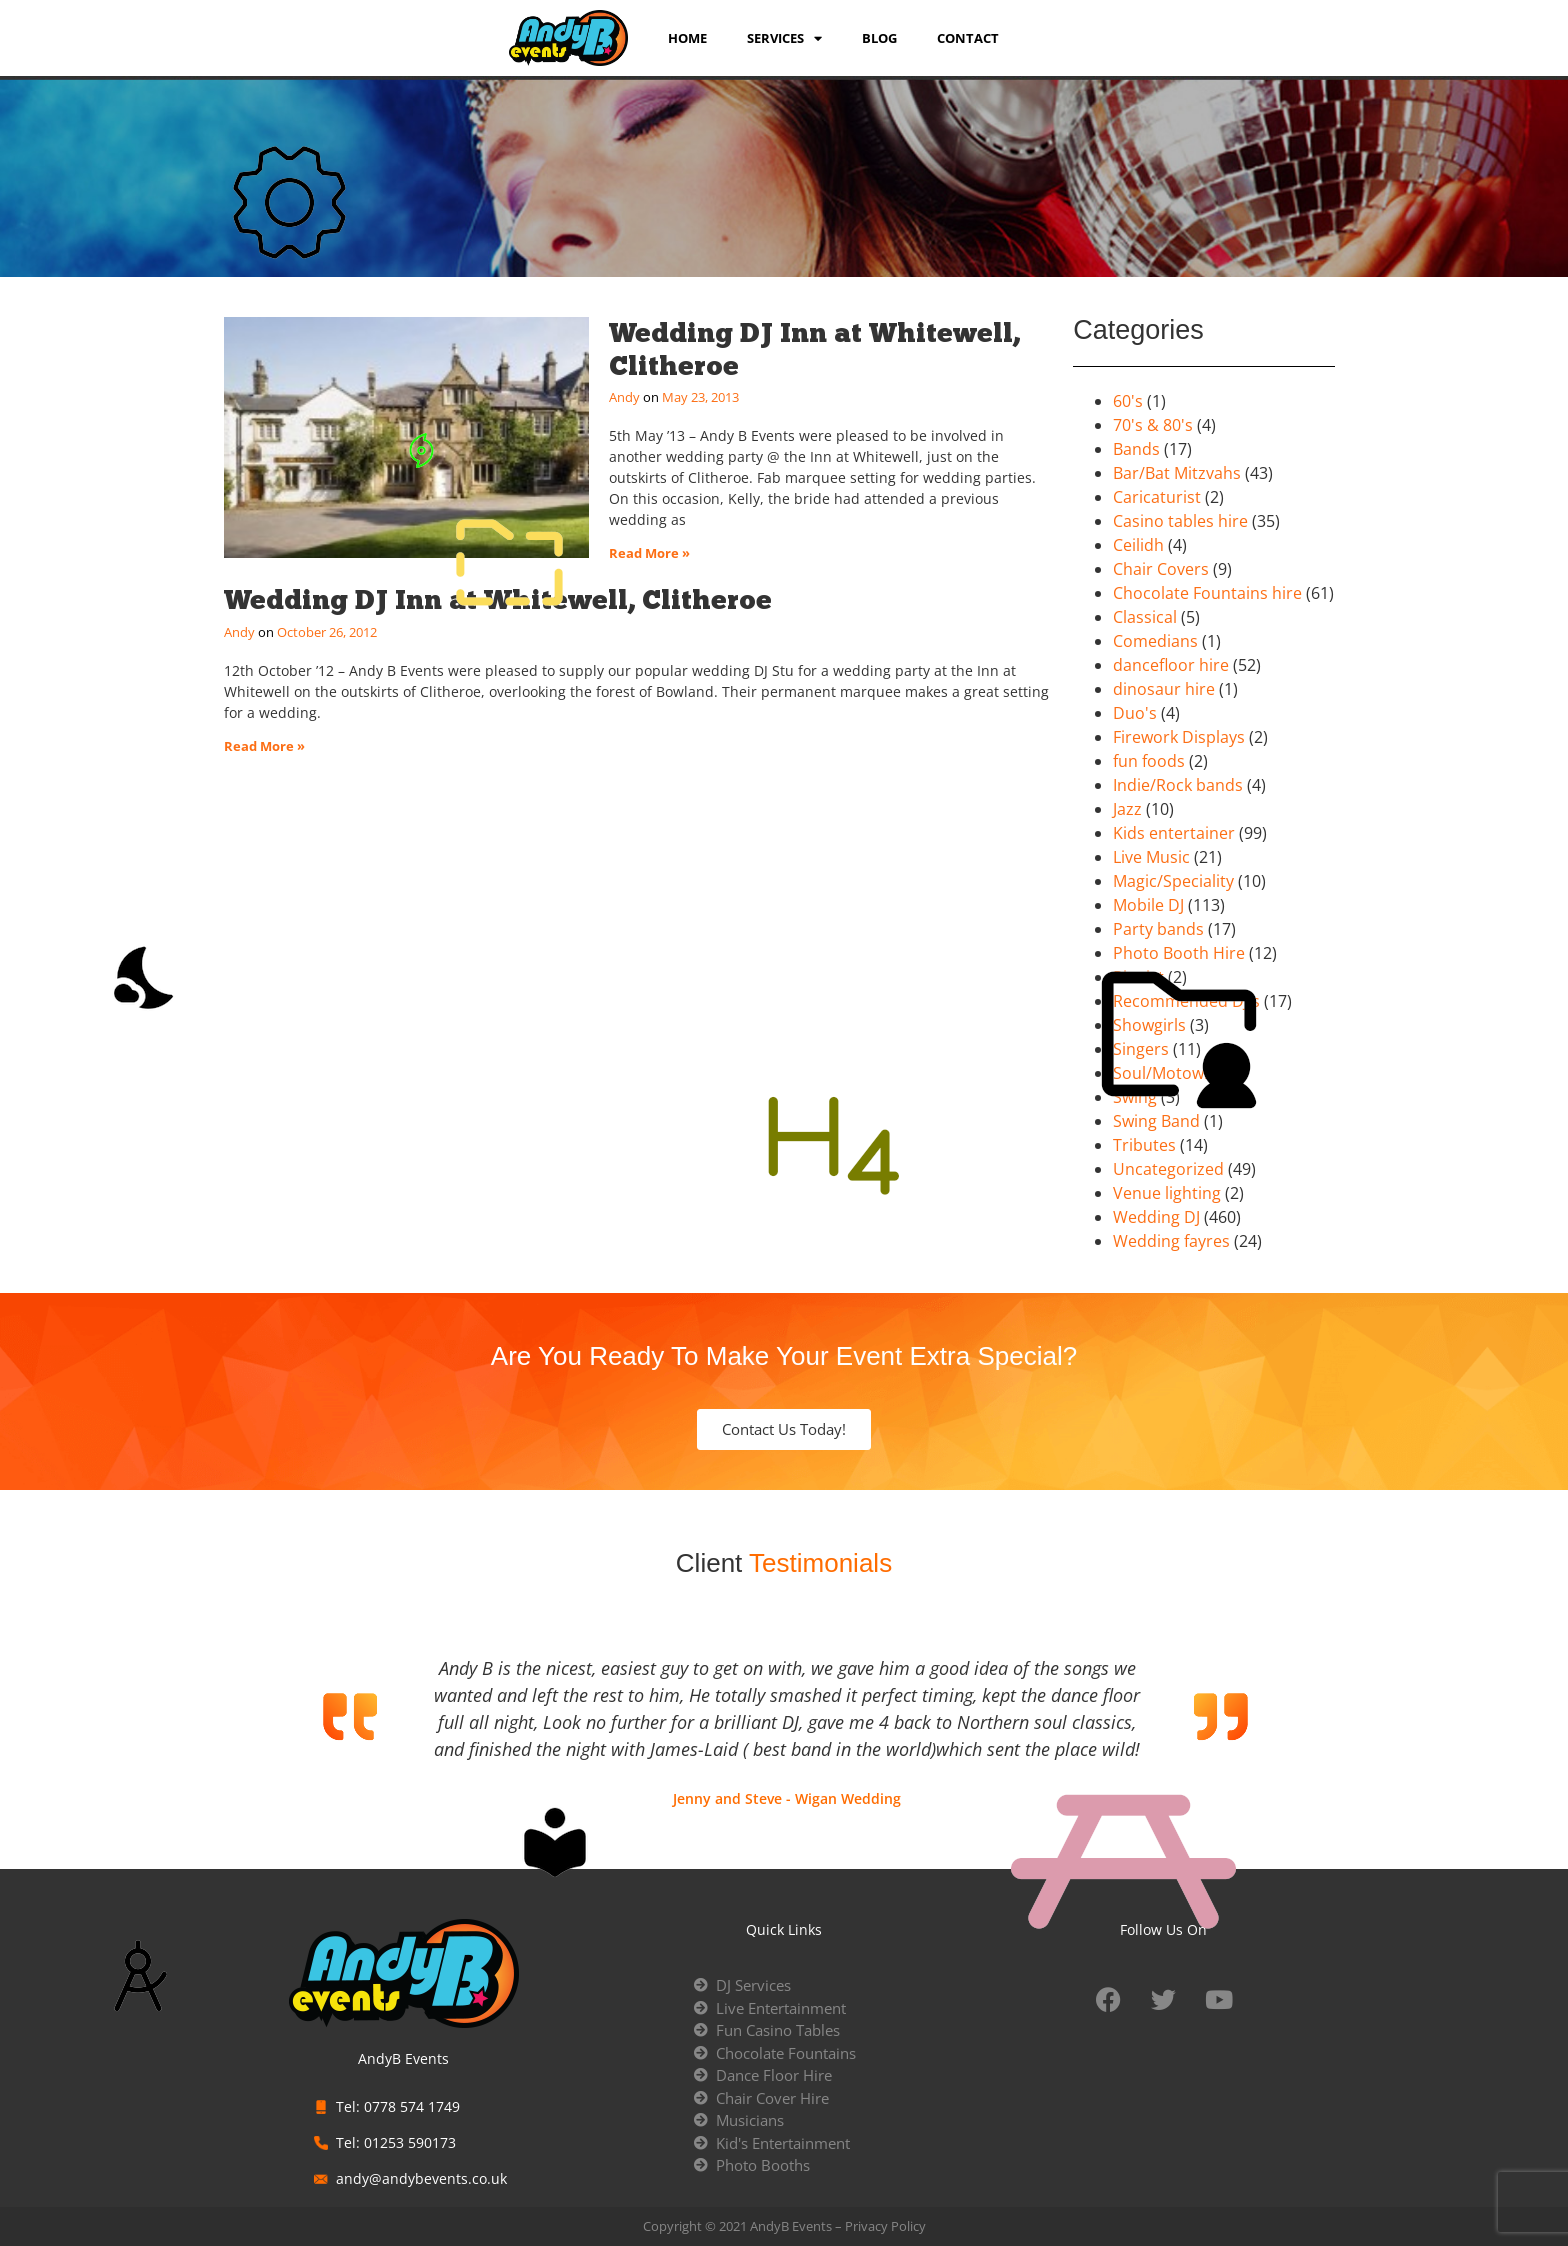 Image resolution: width=1568 pixels, height=2246 pixels. I want to click on format text as heading level 4, so click(824, 1143).